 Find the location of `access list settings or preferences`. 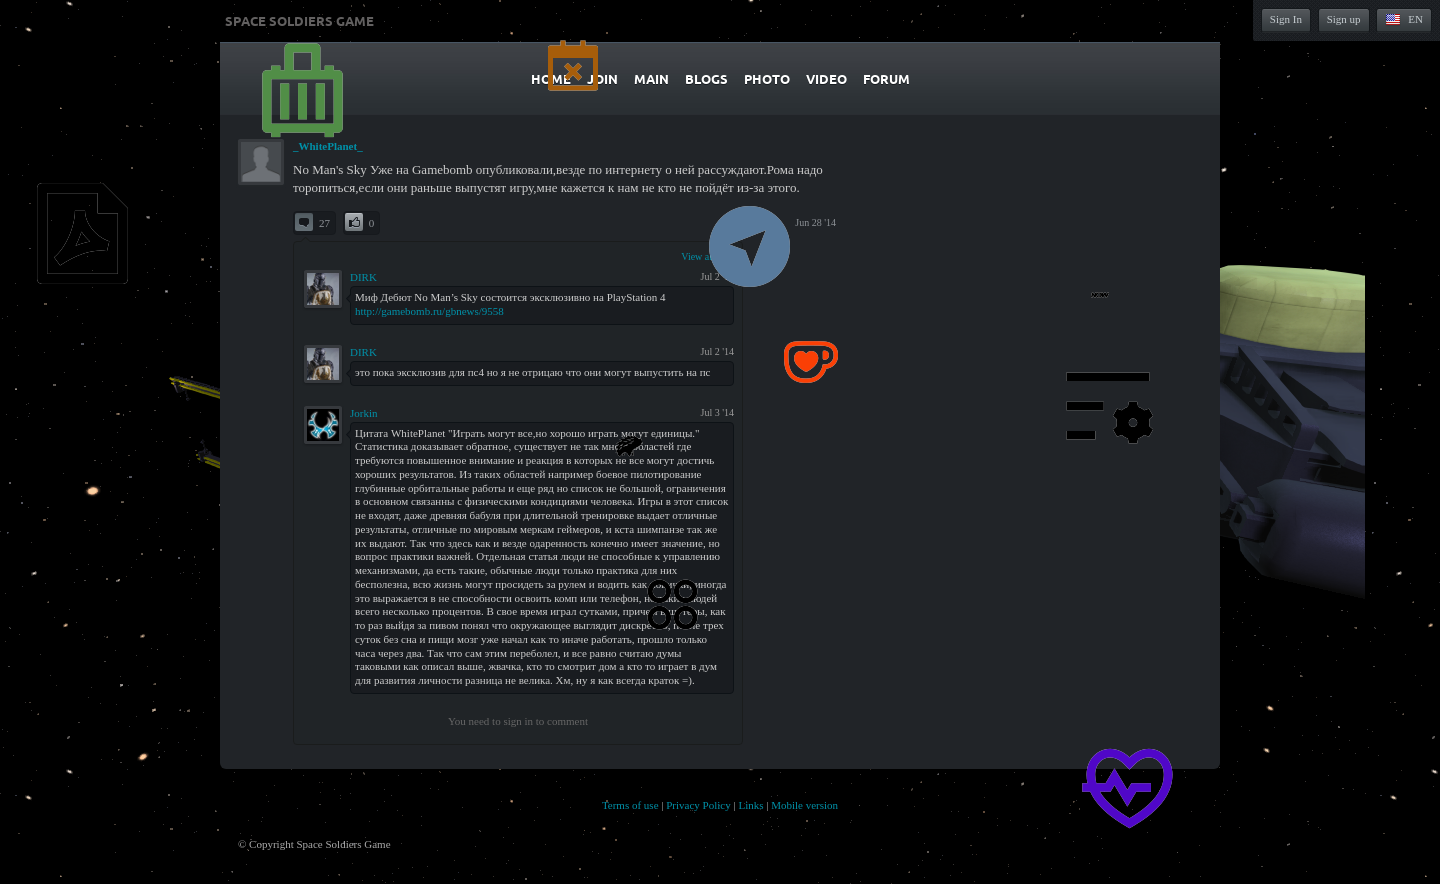

access list settings or preferences is located at coordinates (1108, 406).